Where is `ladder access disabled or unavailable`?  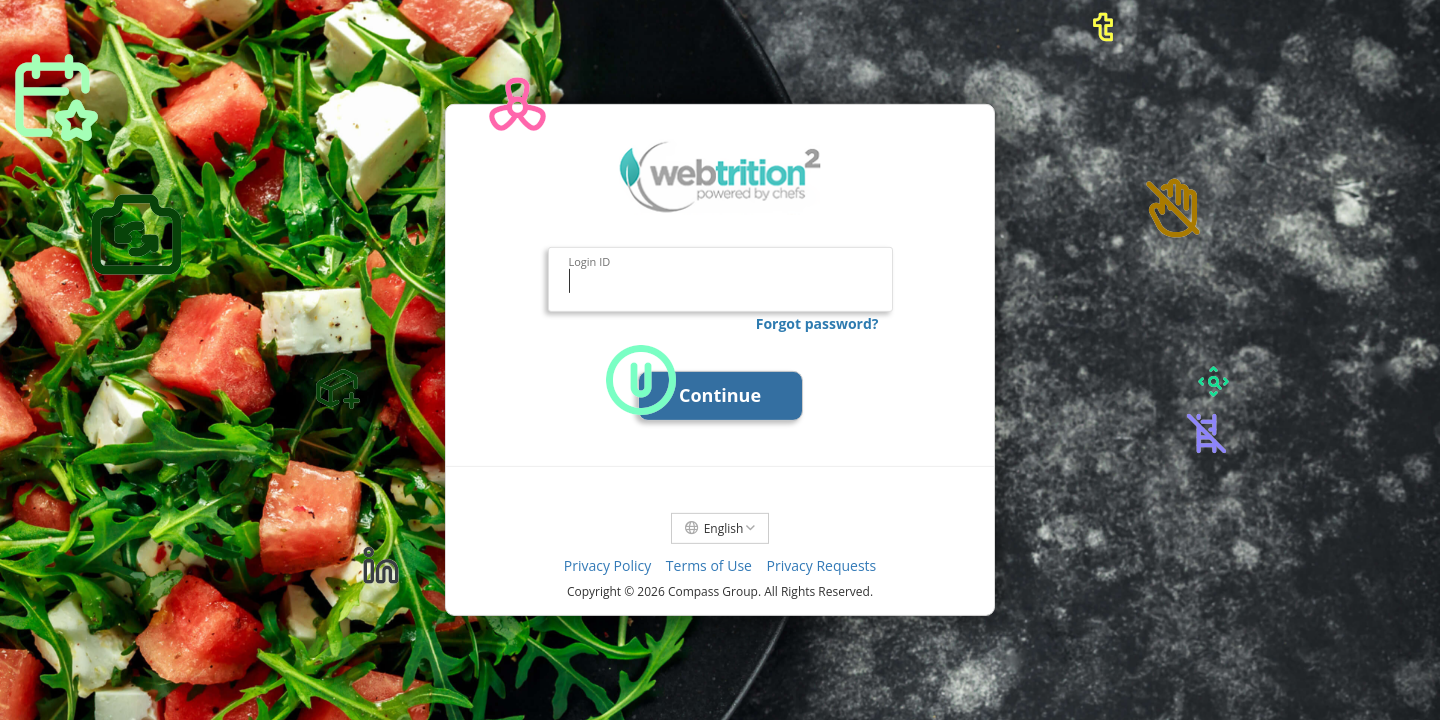 ladder access disabled or unavailable is located at coordinates (1206, 433).